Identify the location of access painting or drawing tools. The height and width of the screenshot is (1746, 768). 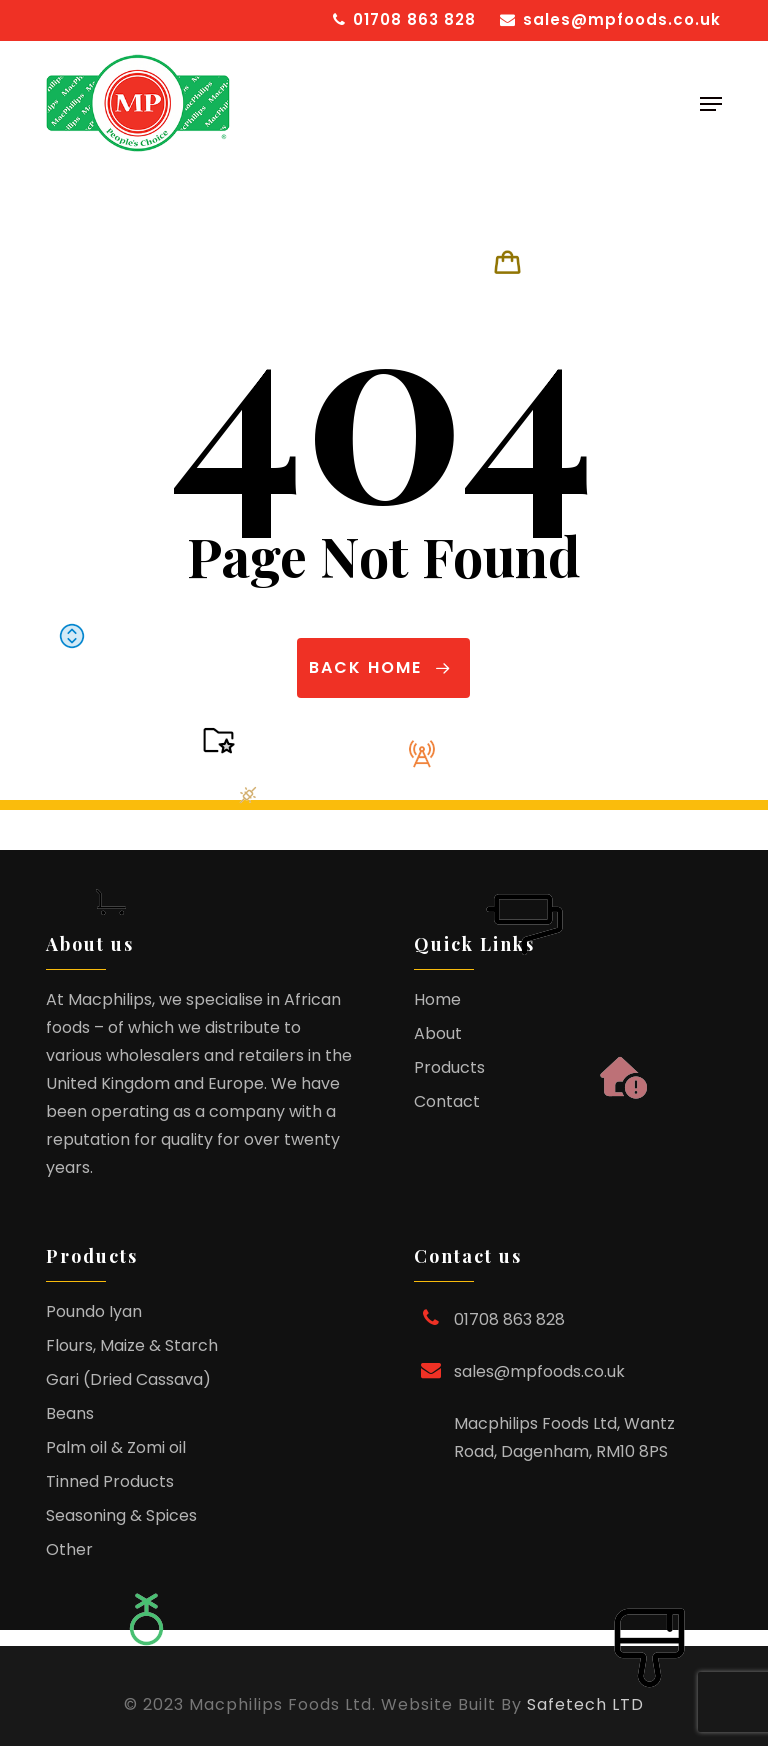
(649, 1646).